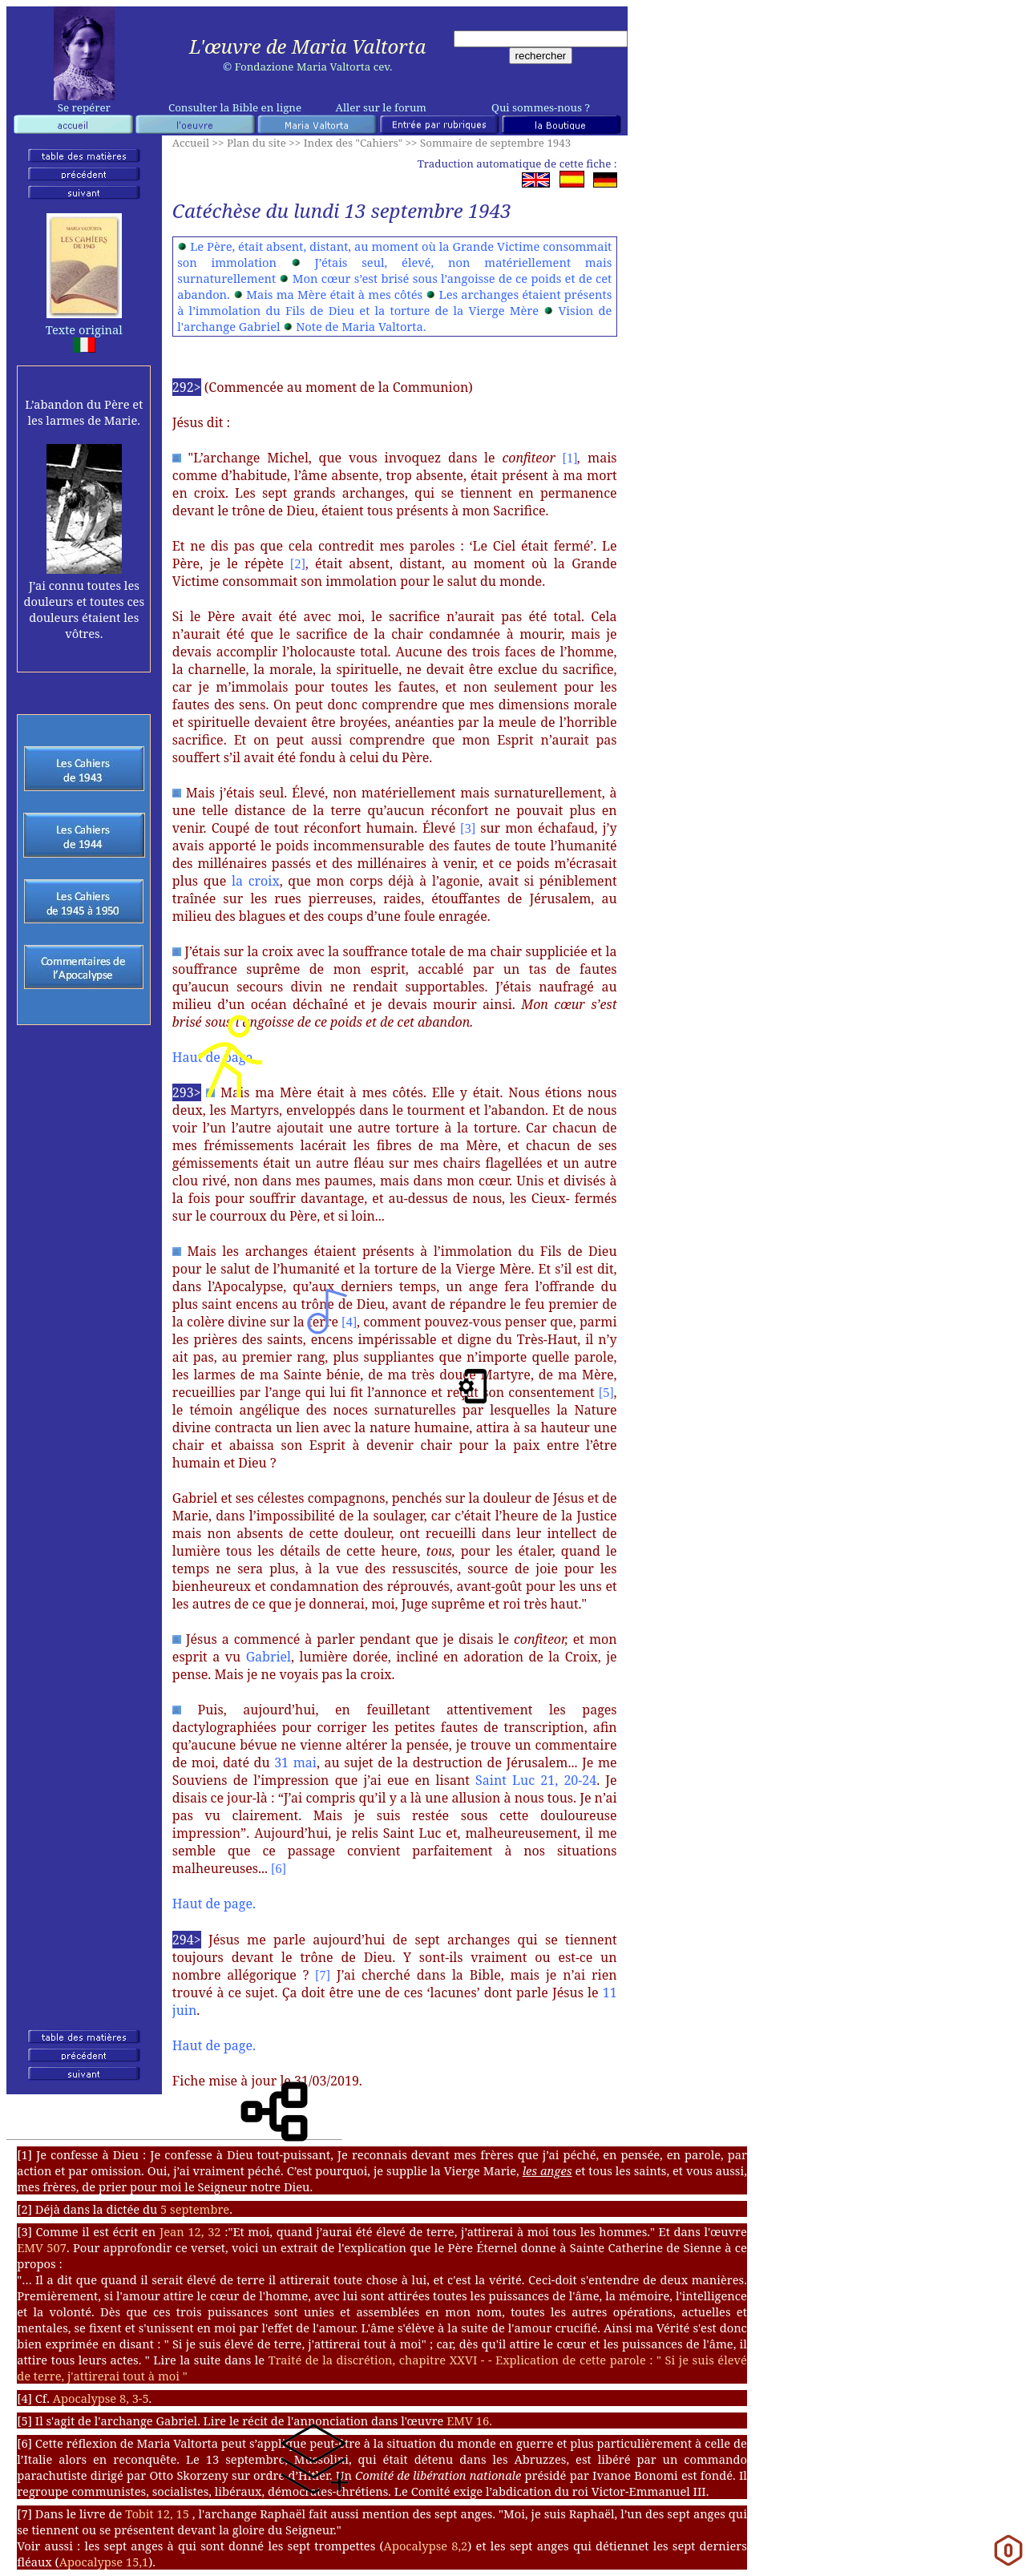  Describe the element at coordinates (1008, 2550) in the screenshot. I see `indicates zero items or empty count` at that location.